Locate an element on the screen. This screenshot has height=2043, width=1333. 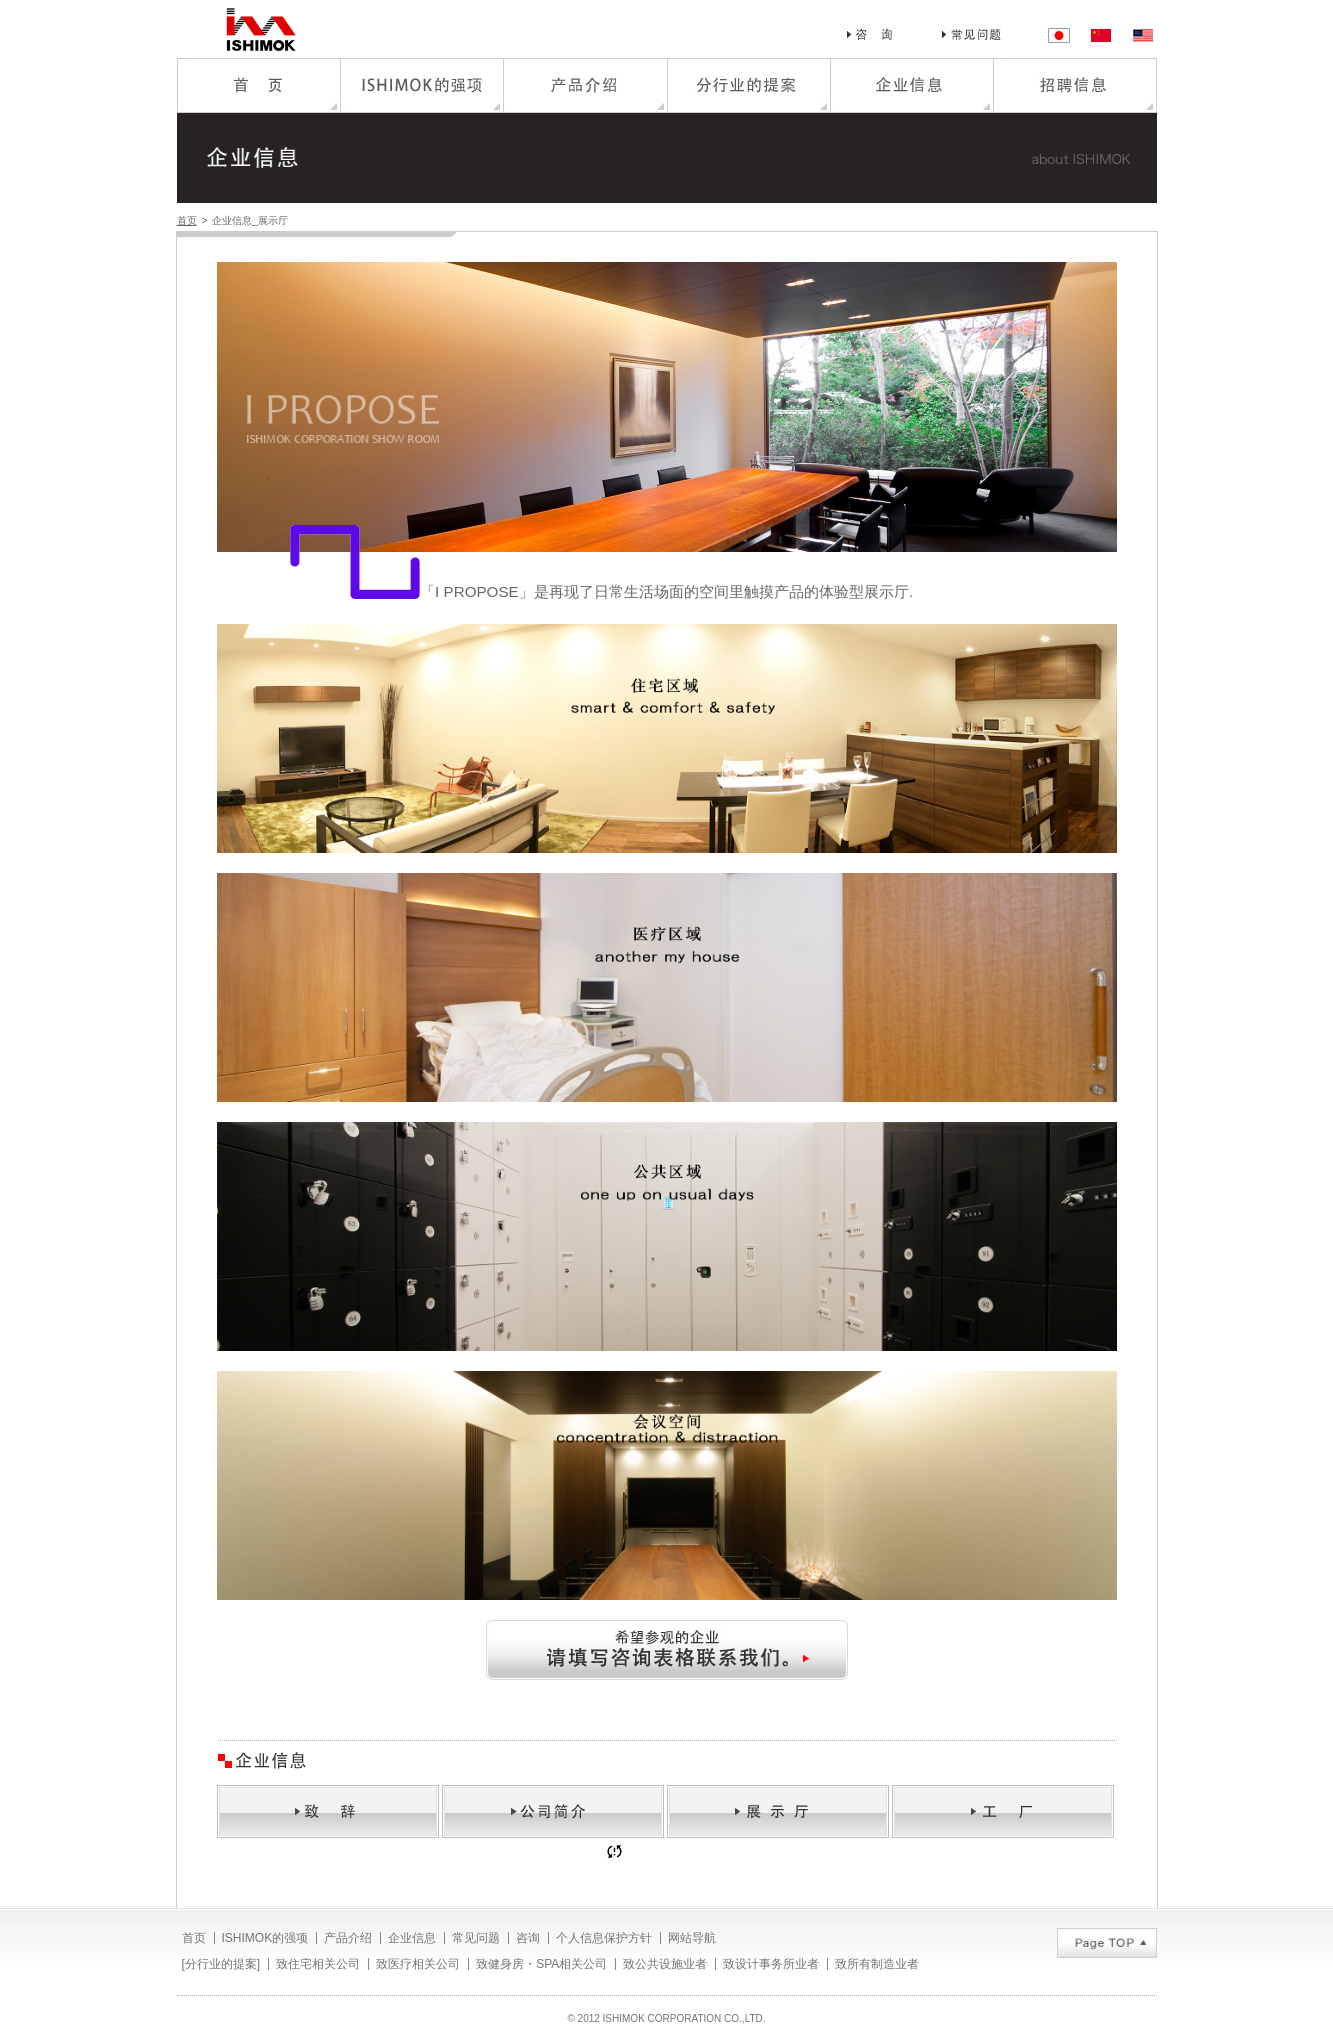
toggle square wave audio signal is located at coordinates (355, 562).